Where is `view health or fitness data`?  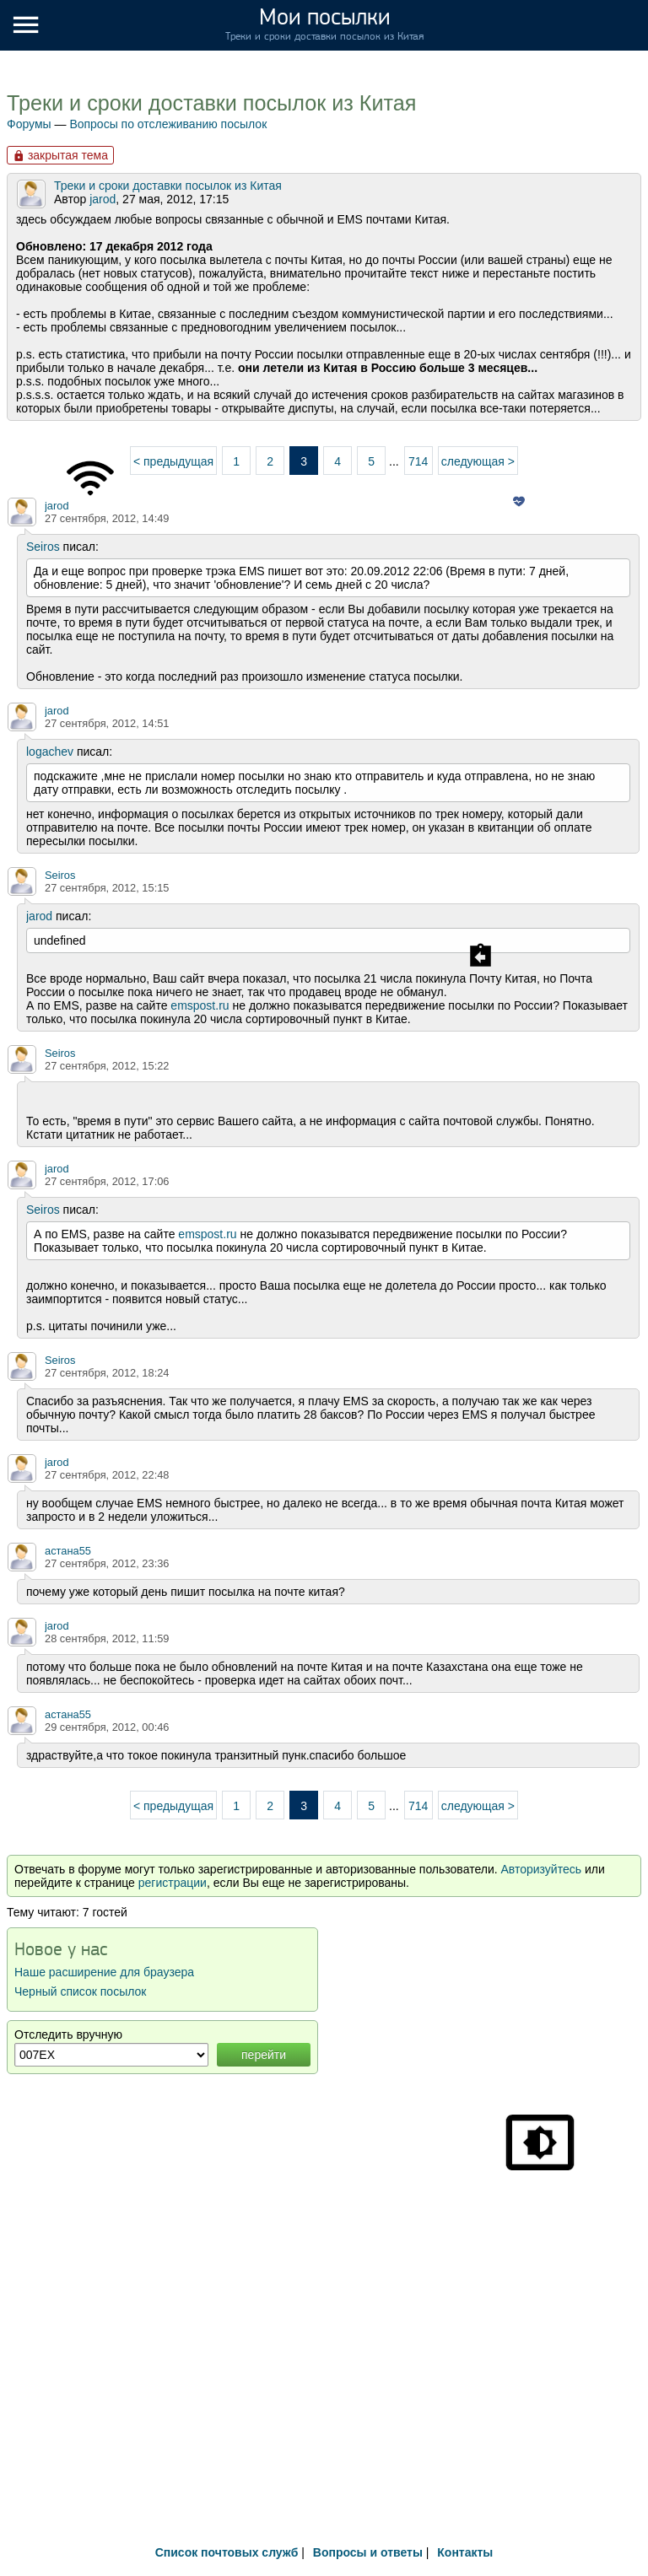 view health or fitness data is located at coordinates (519, 501).